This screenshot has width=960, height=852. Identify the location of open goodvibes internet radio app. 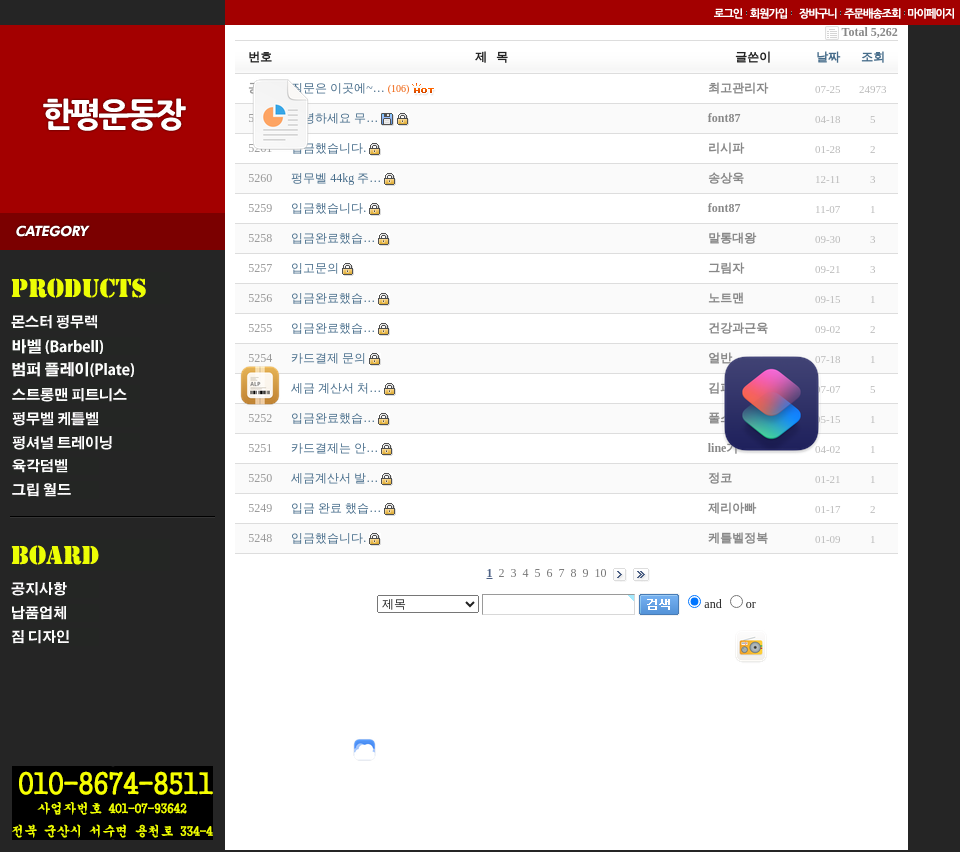
(751, 646).